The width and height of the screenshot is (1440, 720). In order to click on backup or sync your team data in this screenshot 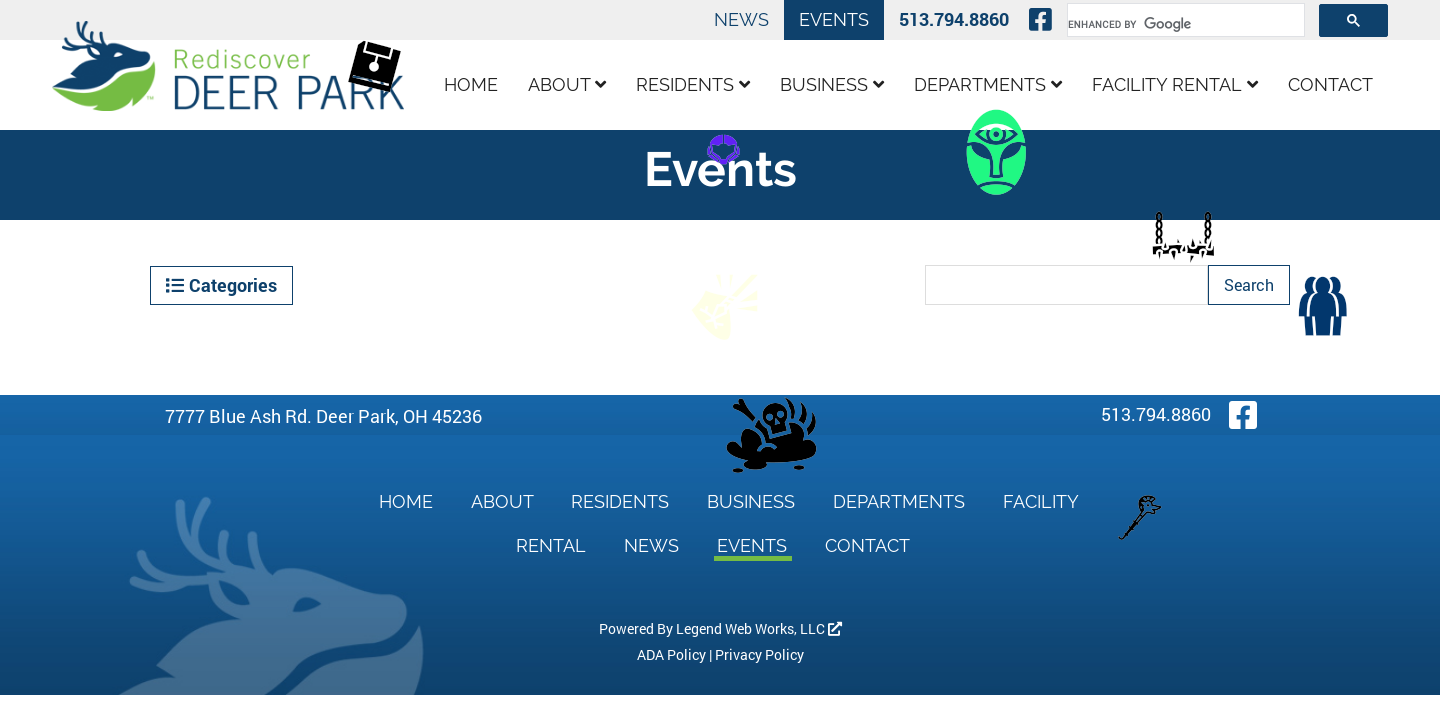, I will do `click(1323, 306)`.